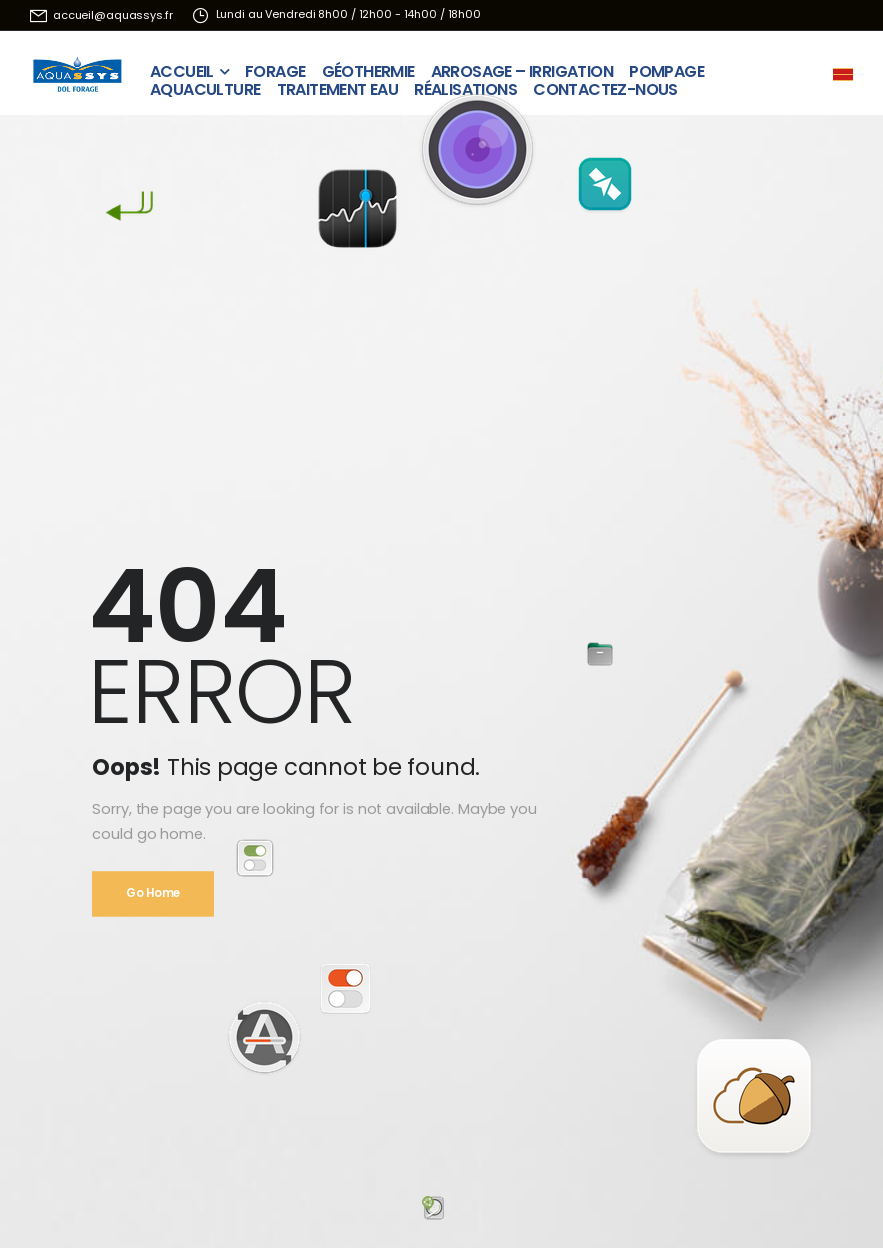 The width and height of the screenshot is (883, 1248). What do you see at coordinates (345, 988) in the screenshot?
I see `open gnome tweaks to customize desktop settings` at bounding box center [345, 988].